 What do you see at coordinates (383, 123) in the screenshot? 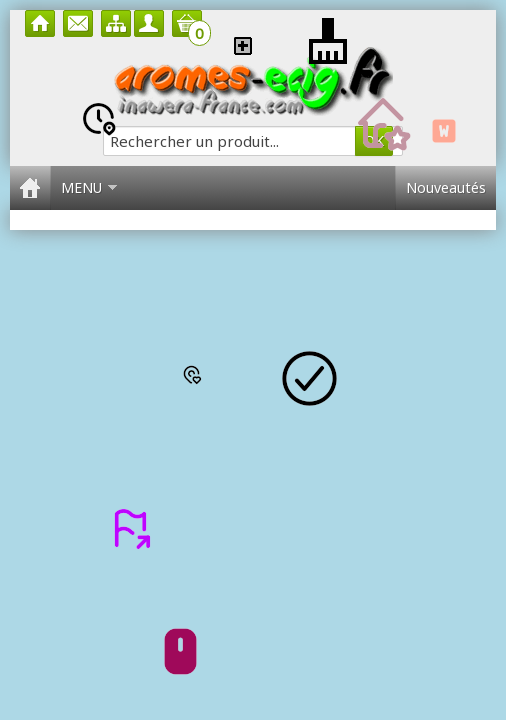
I see `mark a location as favorite` at bounding box center [383, 123].